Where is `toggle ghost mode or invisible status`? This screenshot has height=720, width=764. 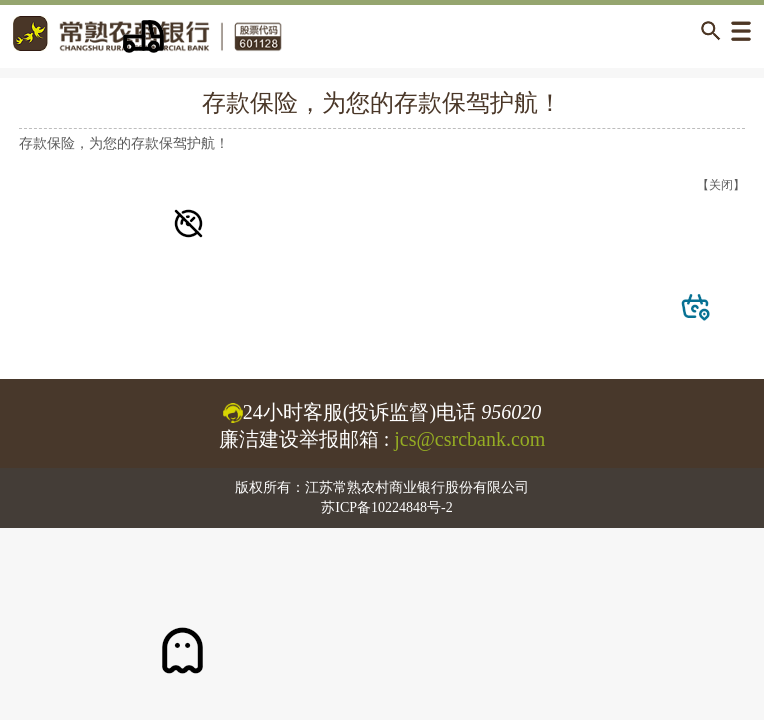 toggle ghost mode or invisible status is located at coordinates (182, 650).